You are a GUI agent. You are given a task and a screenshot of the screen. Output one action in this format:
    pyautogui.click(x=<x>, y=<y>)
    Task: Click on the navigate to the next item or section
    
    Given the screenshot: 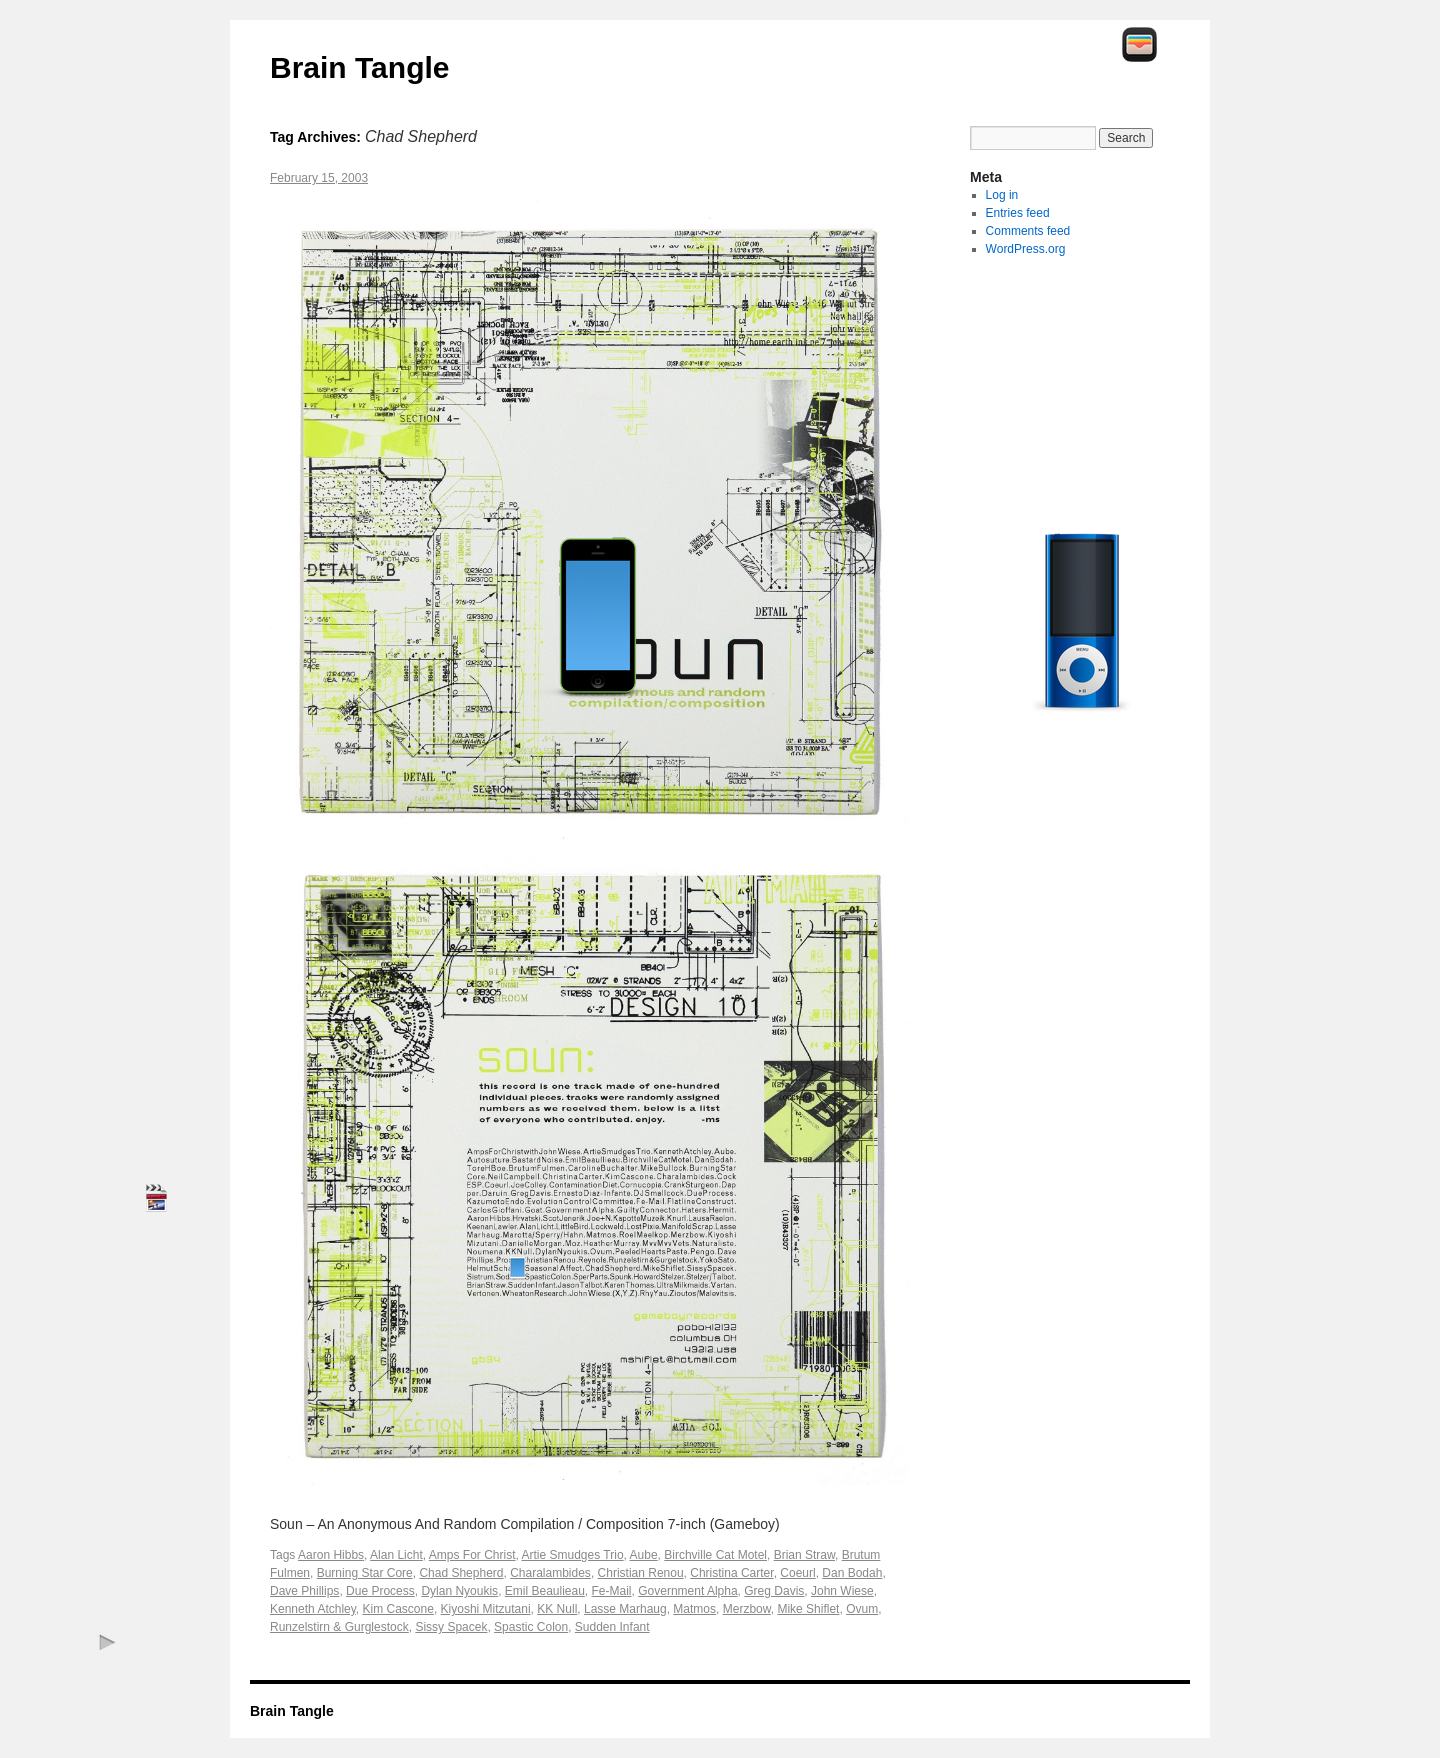 What is the action you would take?
    pyautogui.click(x=108, y=1643)
    